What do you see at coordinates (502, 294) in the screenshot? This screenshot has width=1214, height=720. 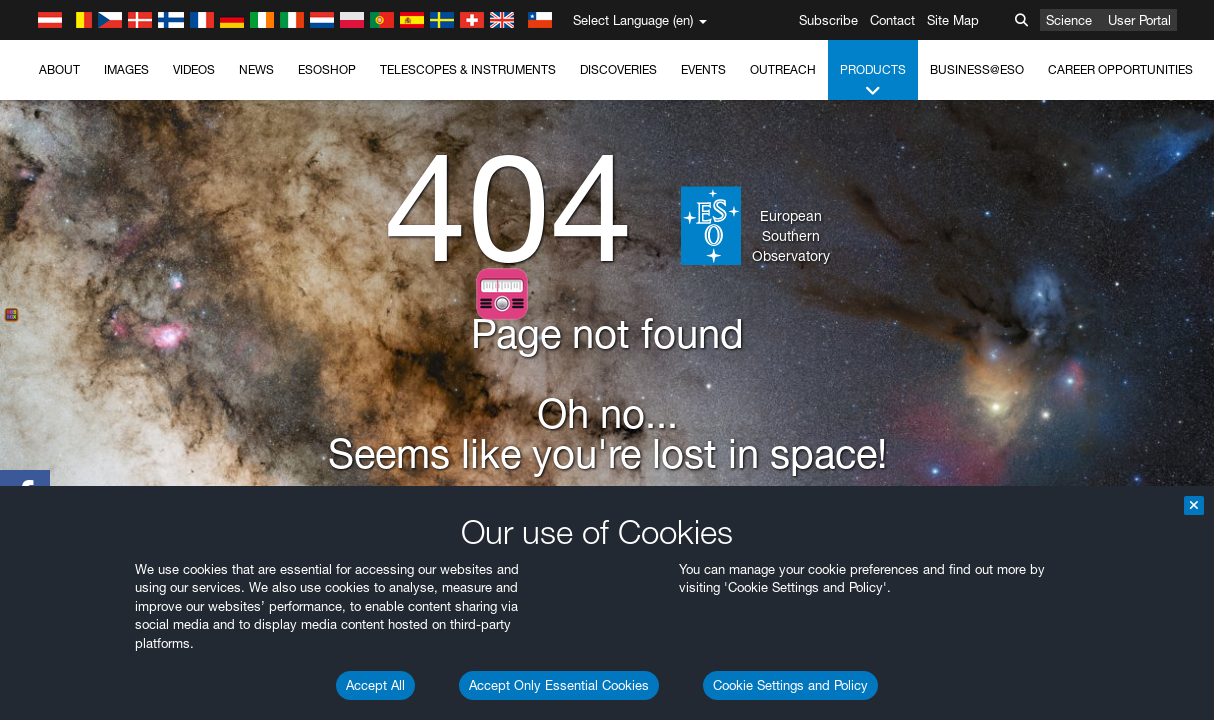 I see `open tuner radio streaming app` at bounding box center [502, 294].